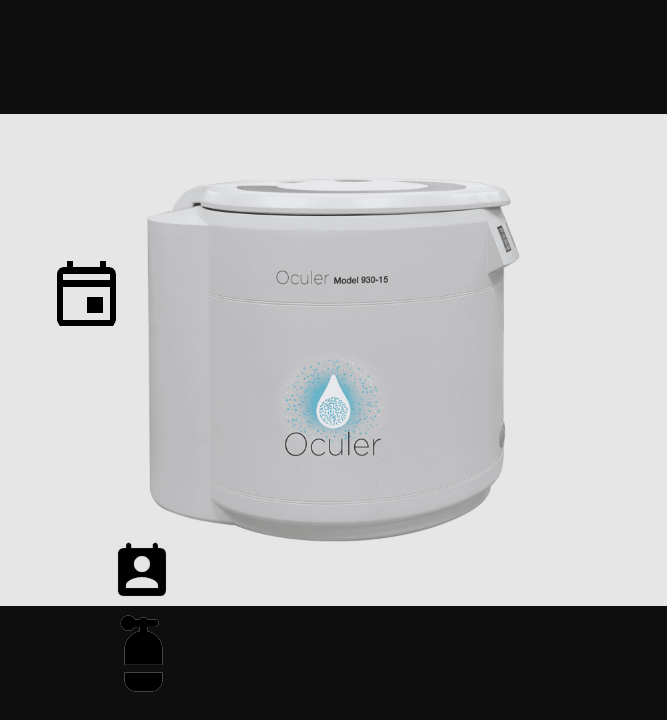 This screenshot has height=720, width=667. What do you see at coordinates (143, 653) in the screenshot?
I see `access scuba diving equipment or gear` at bounding box center [143, 653].